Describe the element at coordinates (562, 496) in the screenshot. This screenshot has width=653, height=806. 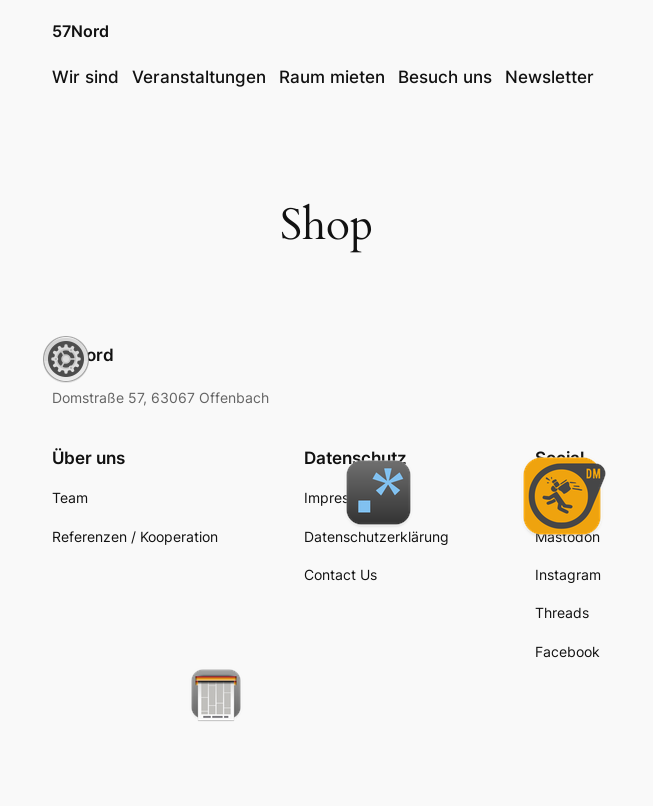
I see `launch half-life 2: deathmatch` at that location.